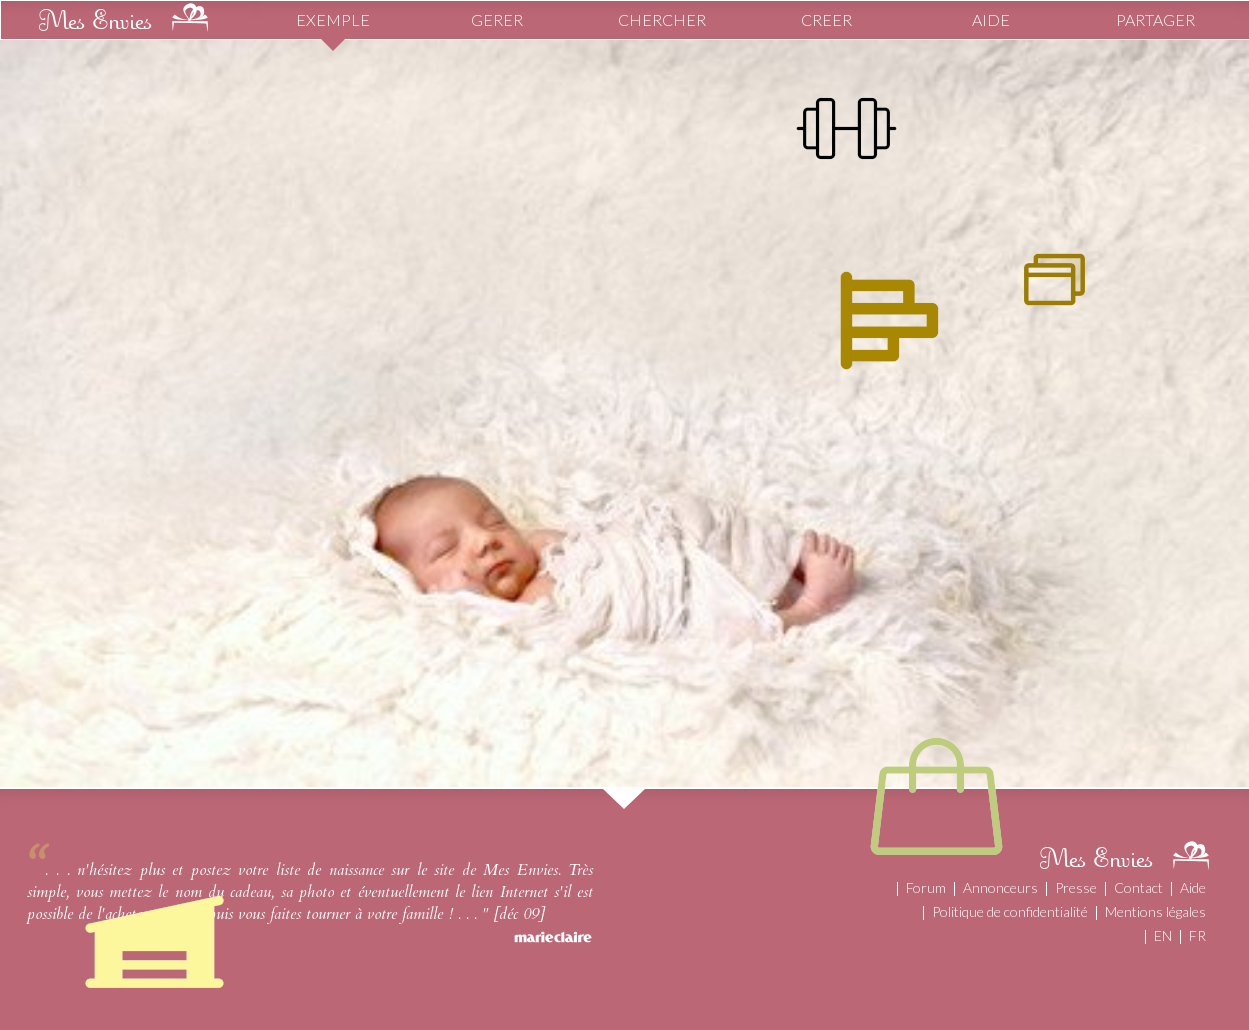 The height and width of the screenshot is (1030, 1249). I want to click on view horizontal bar chart data, so click(885, 320).